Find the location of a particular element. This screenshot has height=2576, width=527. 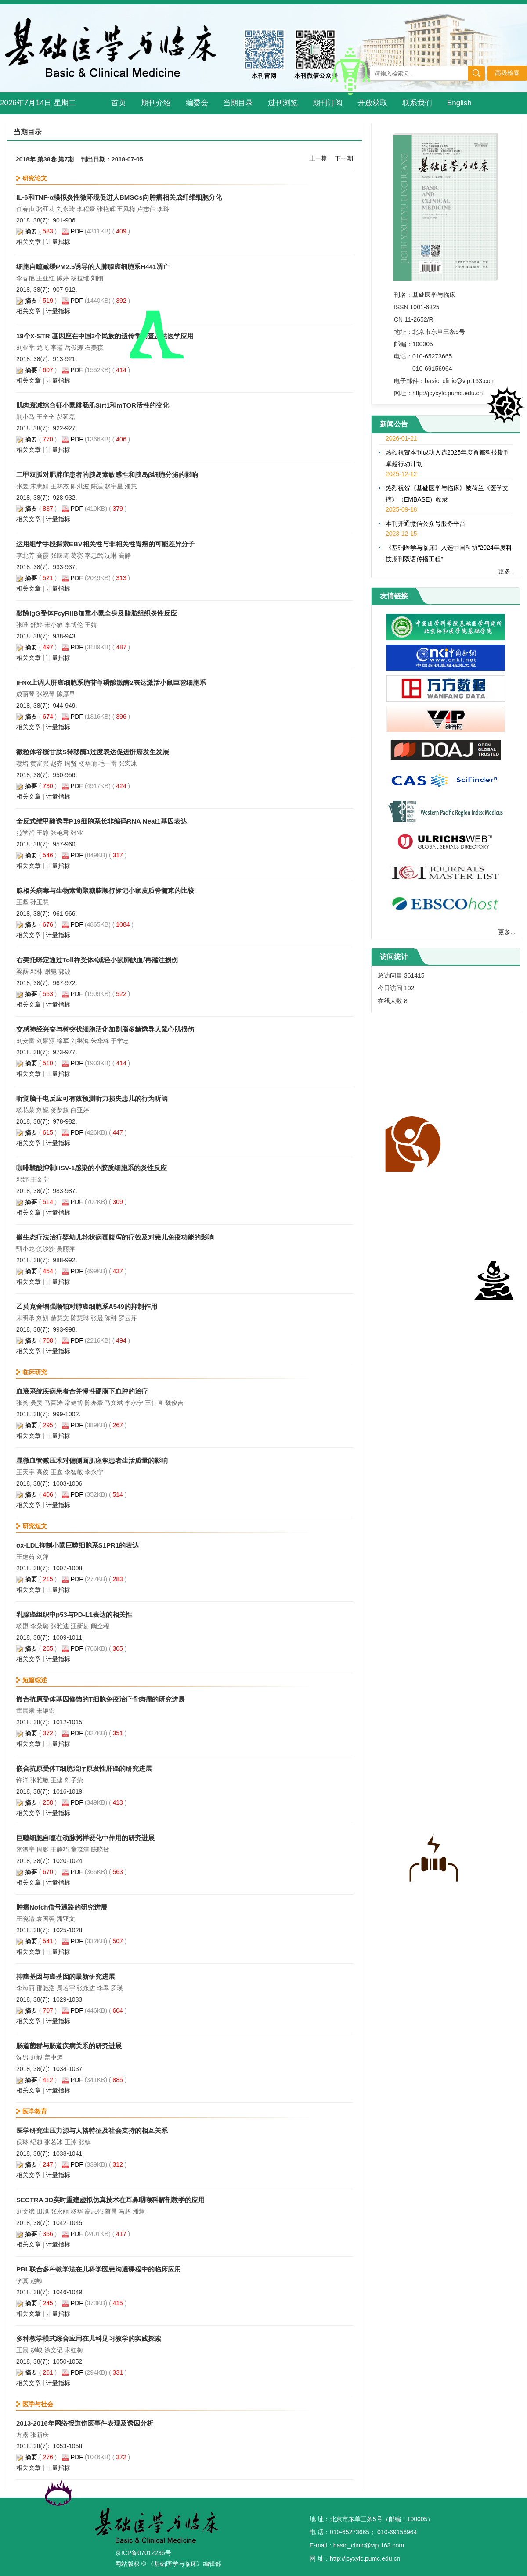

indicates a power-up or special ability is active is located at coordinates (506, 405).